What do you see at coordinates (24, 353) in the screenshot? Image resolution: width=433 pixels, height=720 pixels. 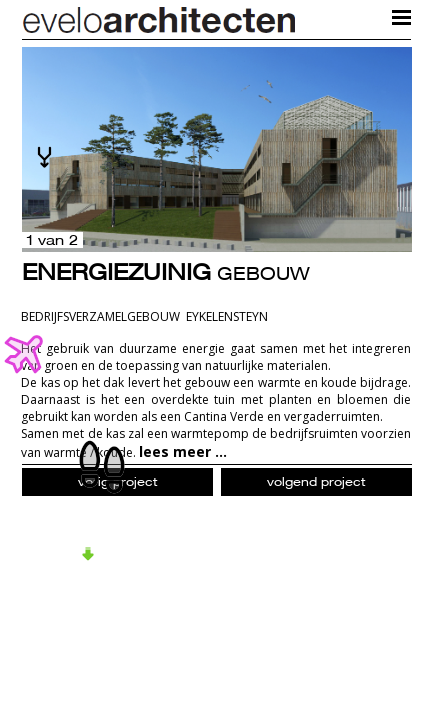 I see `enable airplane mode` at bounding box center [24, 353].